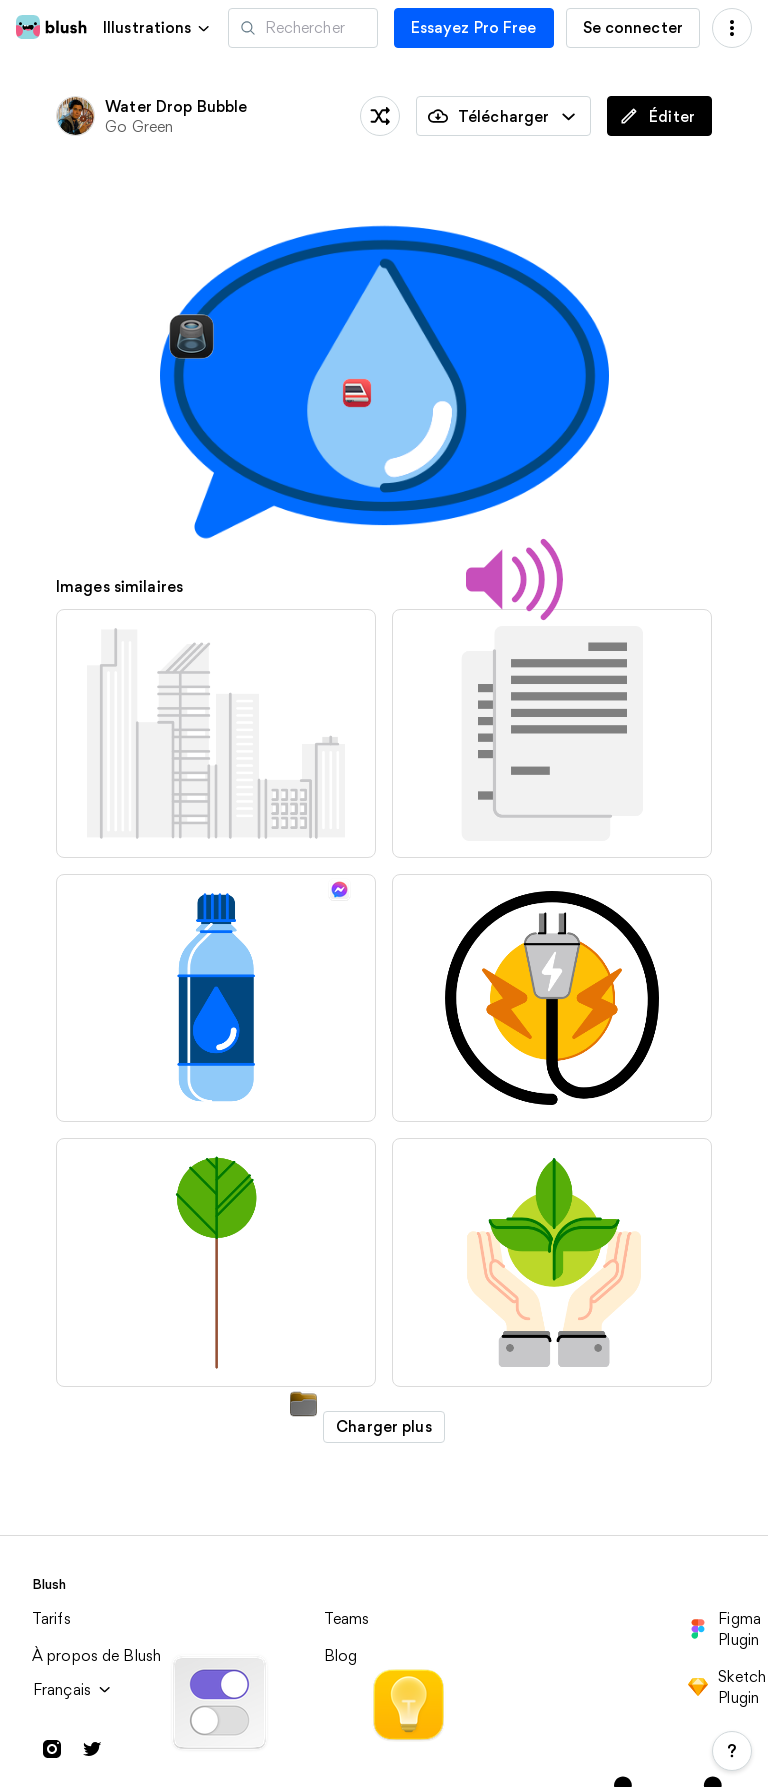 The image size is (768, 1787). What do you see at coordinates (357, 393) in the screenshot?
I see `open the DieBahn train travel app` at bounding box center [357, 393].